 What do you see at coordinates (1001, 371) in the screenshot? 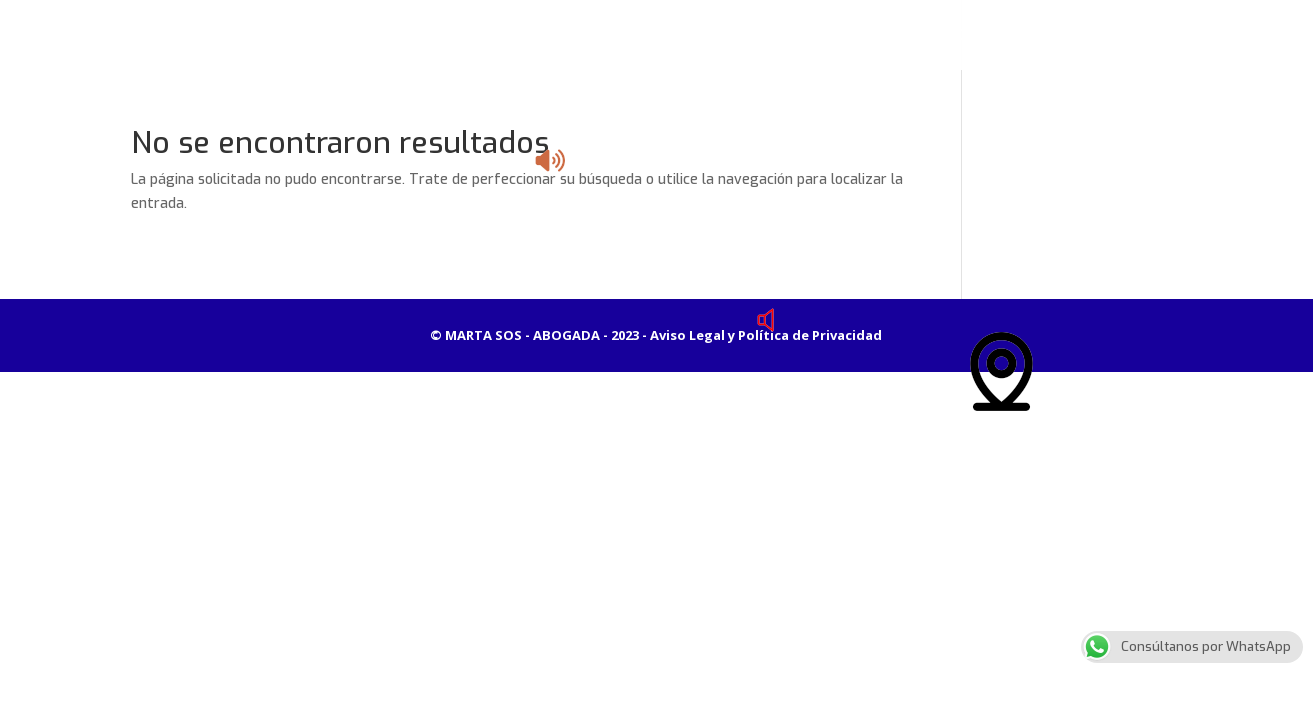
I see `view location on map` at bounding box center [1001, 371].